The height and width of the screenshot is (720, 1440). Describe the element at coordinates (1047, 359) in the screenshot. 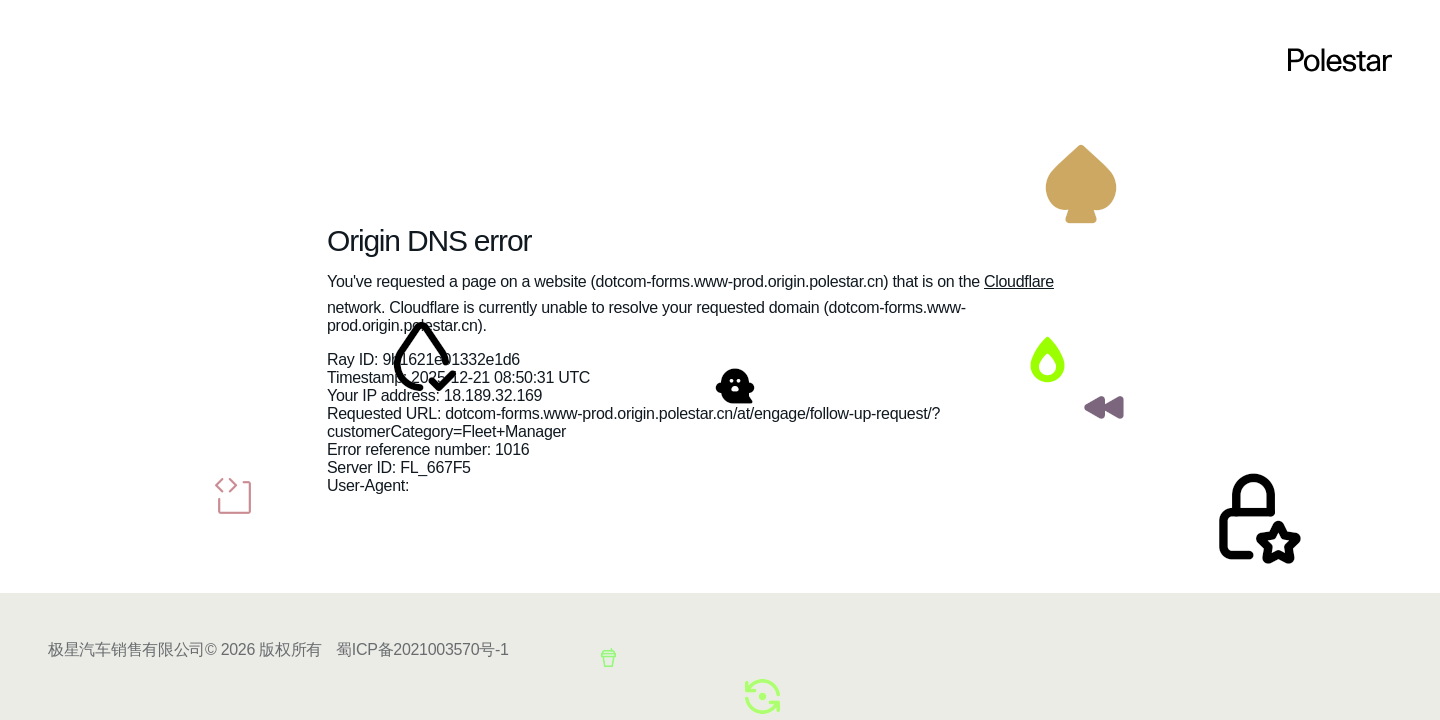

I see `indicates trending or hot content` at that location.